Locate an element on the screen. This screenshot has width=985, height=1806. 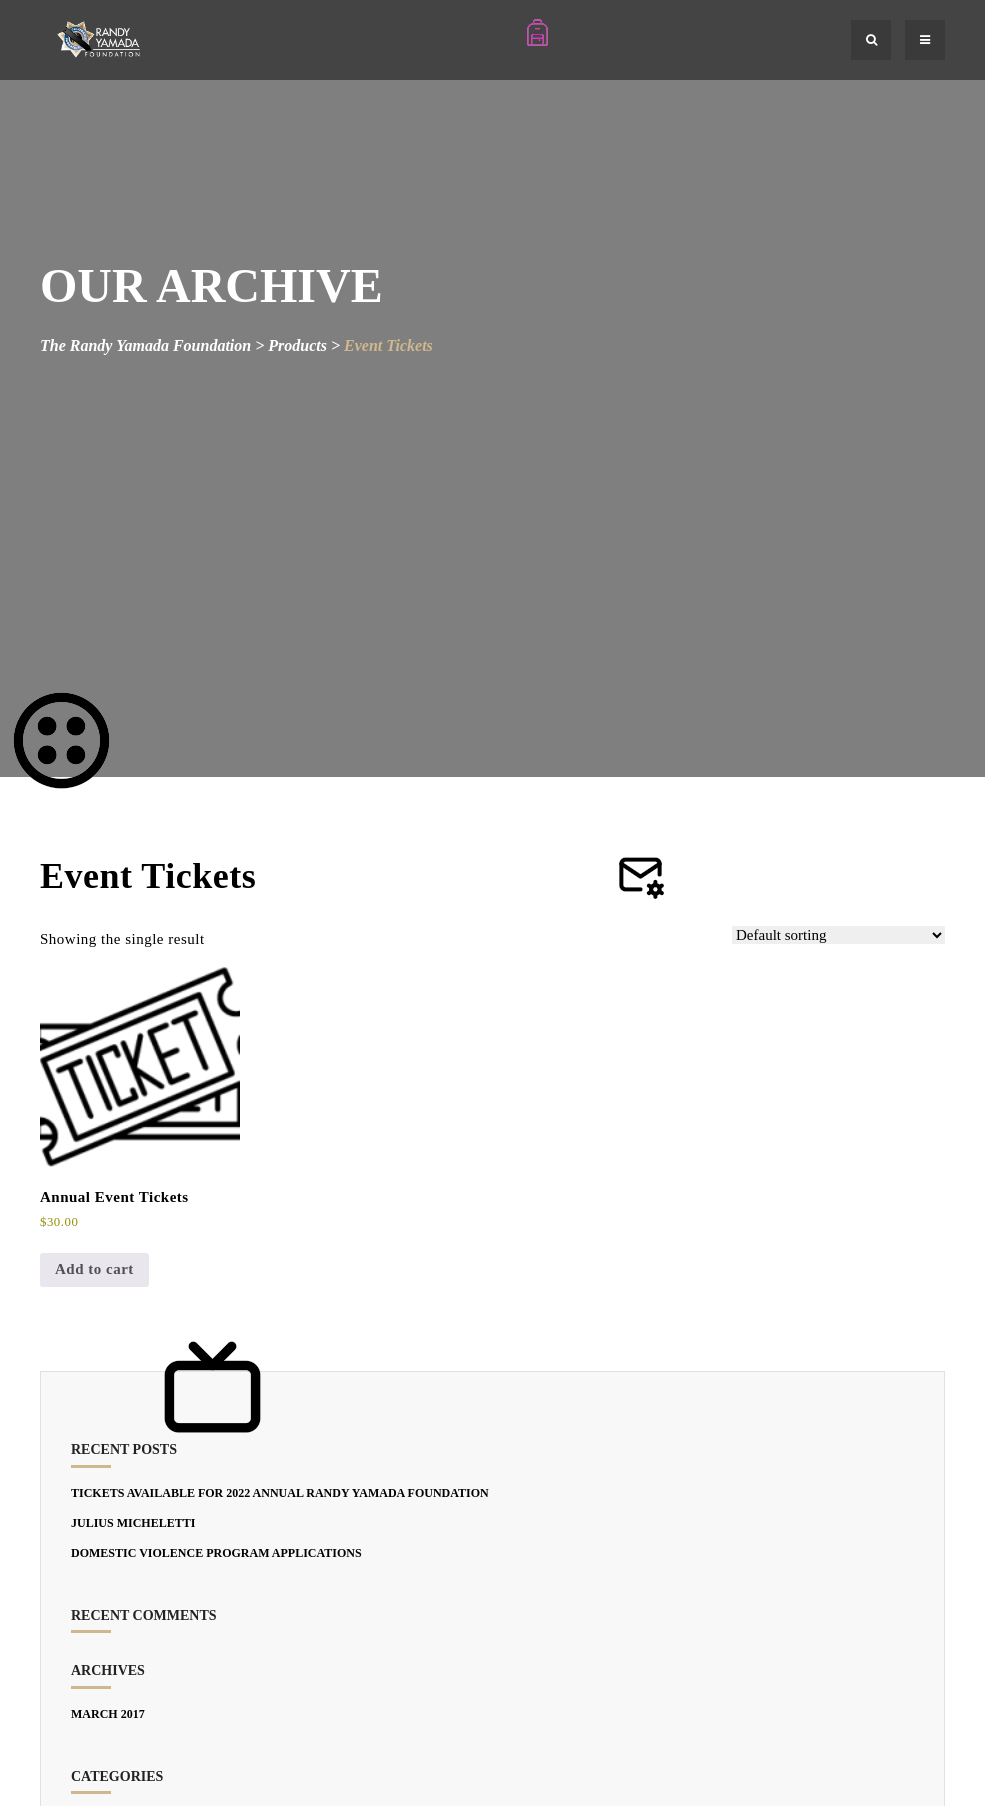
access tv or video streaming options is located at coordinates (212, 1389).